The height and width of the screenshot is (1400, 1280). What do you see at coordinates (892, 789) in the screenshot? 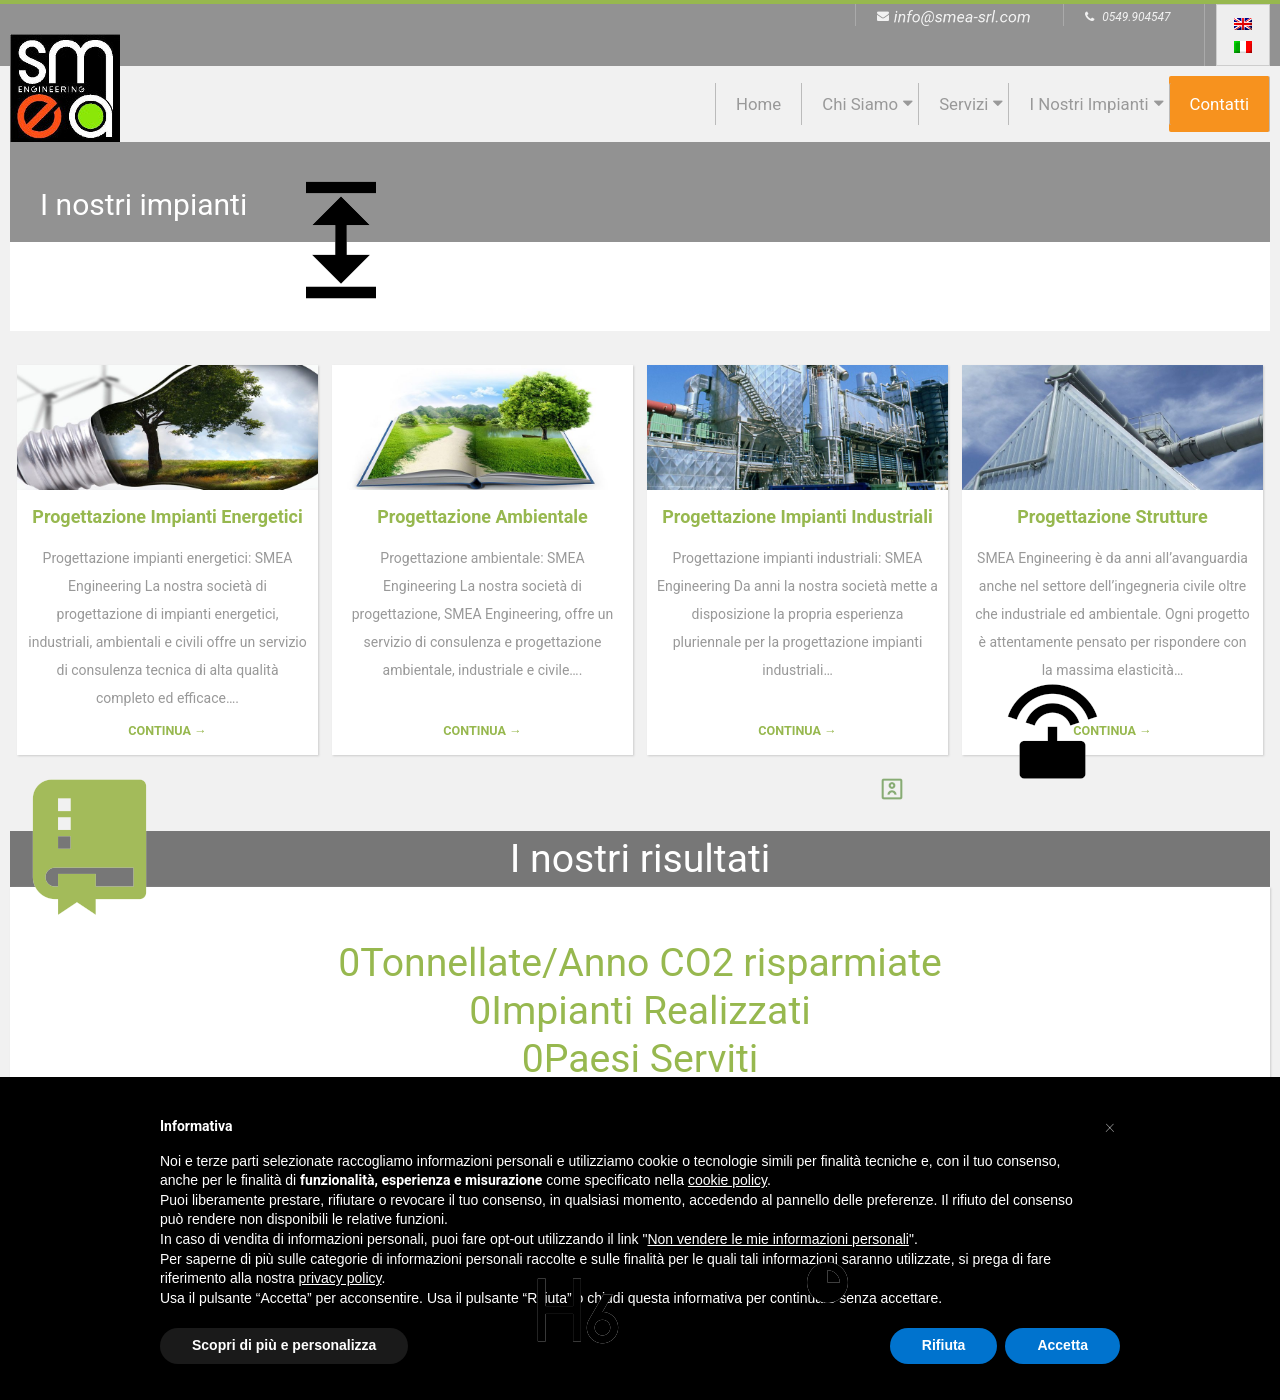
I see `view account profile` at bounding box center [892, 789].